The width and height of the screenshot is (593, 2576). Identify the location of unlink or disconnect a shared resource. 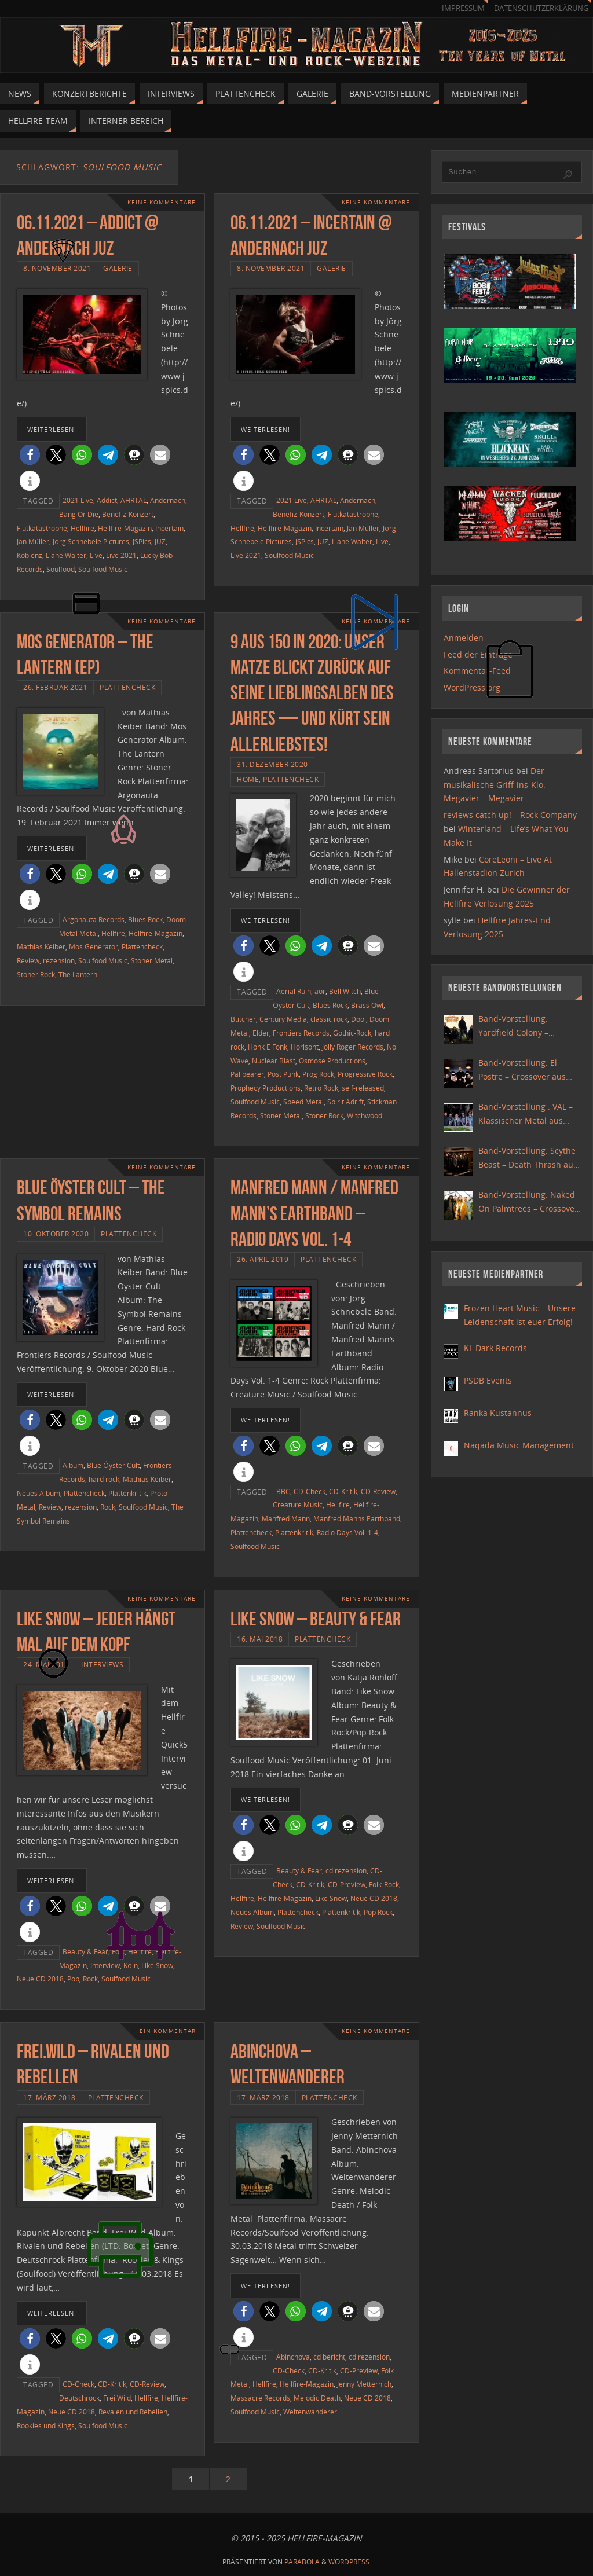
(229, 2349).